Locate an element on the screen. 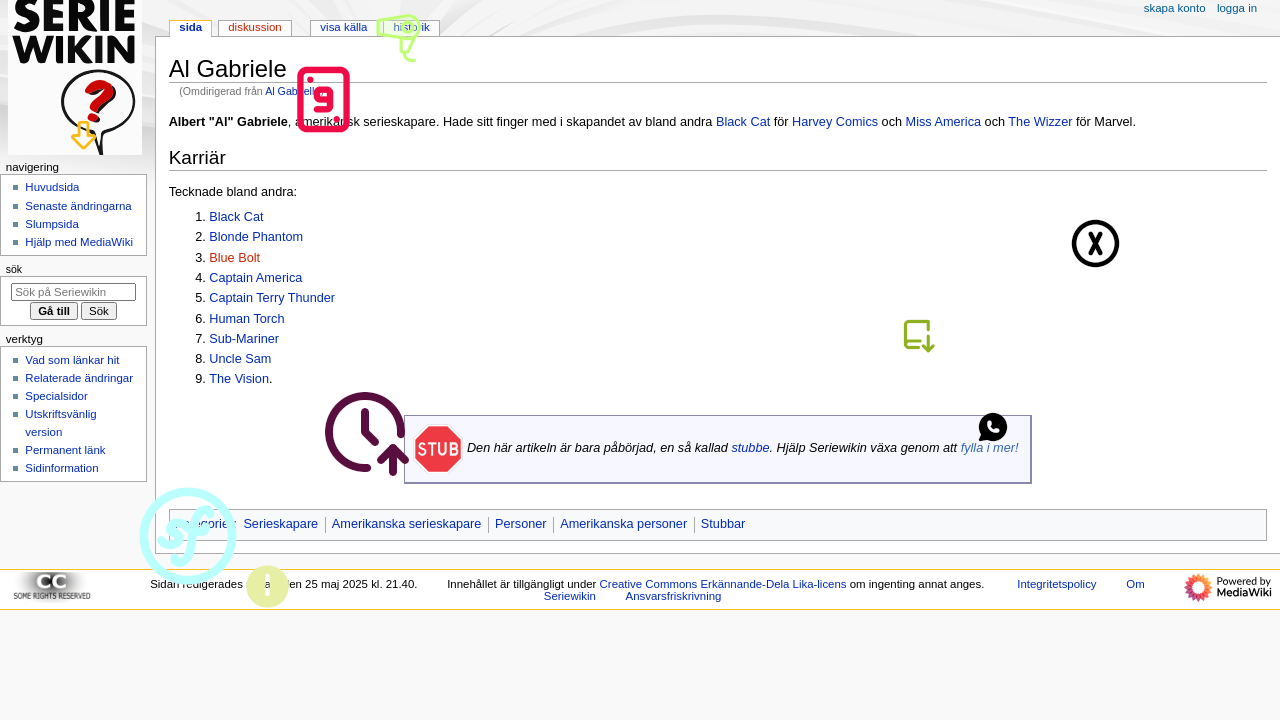 Image resolution: width=1280 pixels, height=720 pixels. close or cancel an action is located at coordinates (1095, 243).